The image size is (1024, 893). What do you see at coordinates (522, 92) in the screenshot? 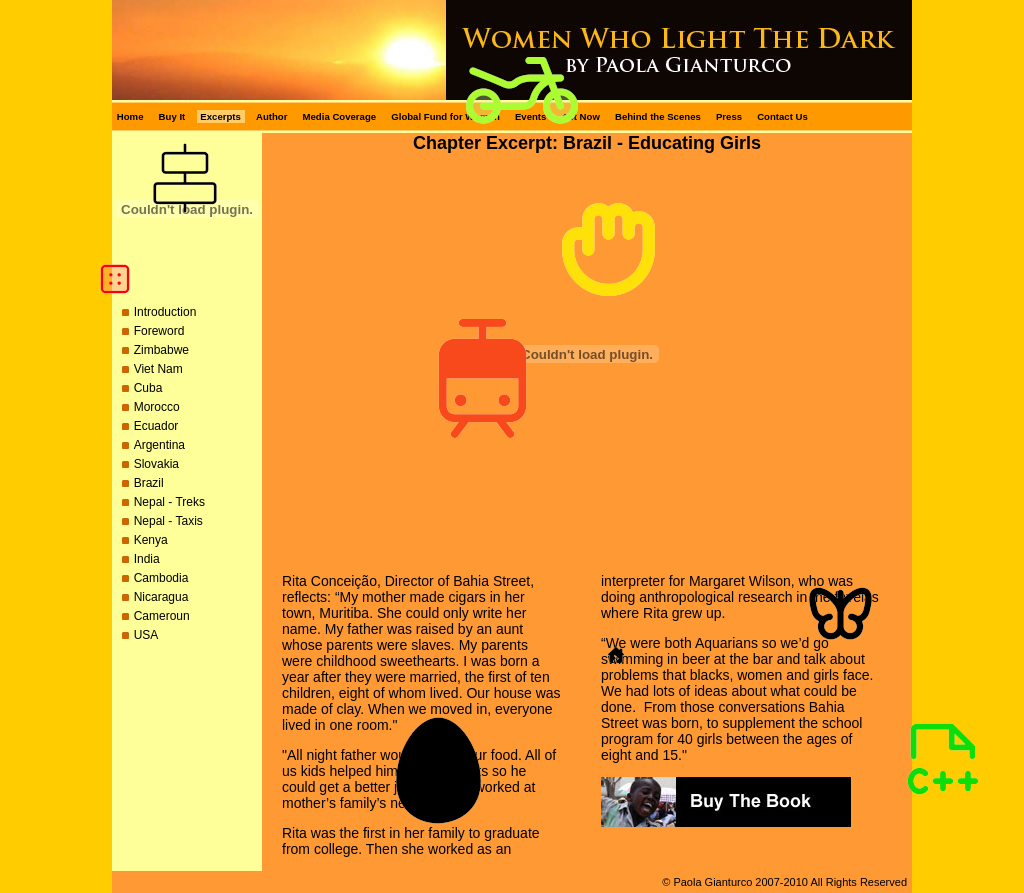
I see `select motorcycle as vehicle type` at bounding box center [522, 92].